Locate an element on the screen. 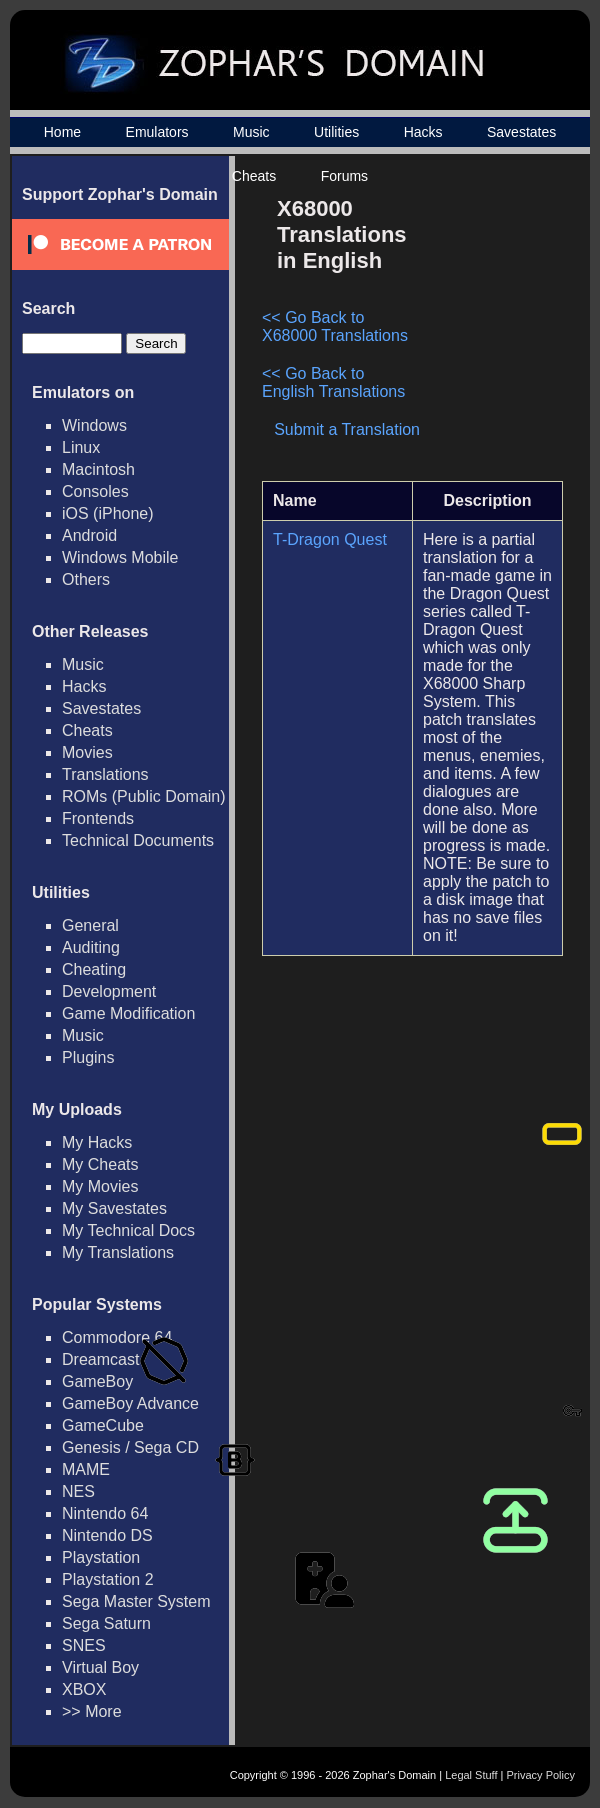 The width and height of the screenshot is (600, 1808). bootstrap framework logo is located at coordinates (235, 1460).